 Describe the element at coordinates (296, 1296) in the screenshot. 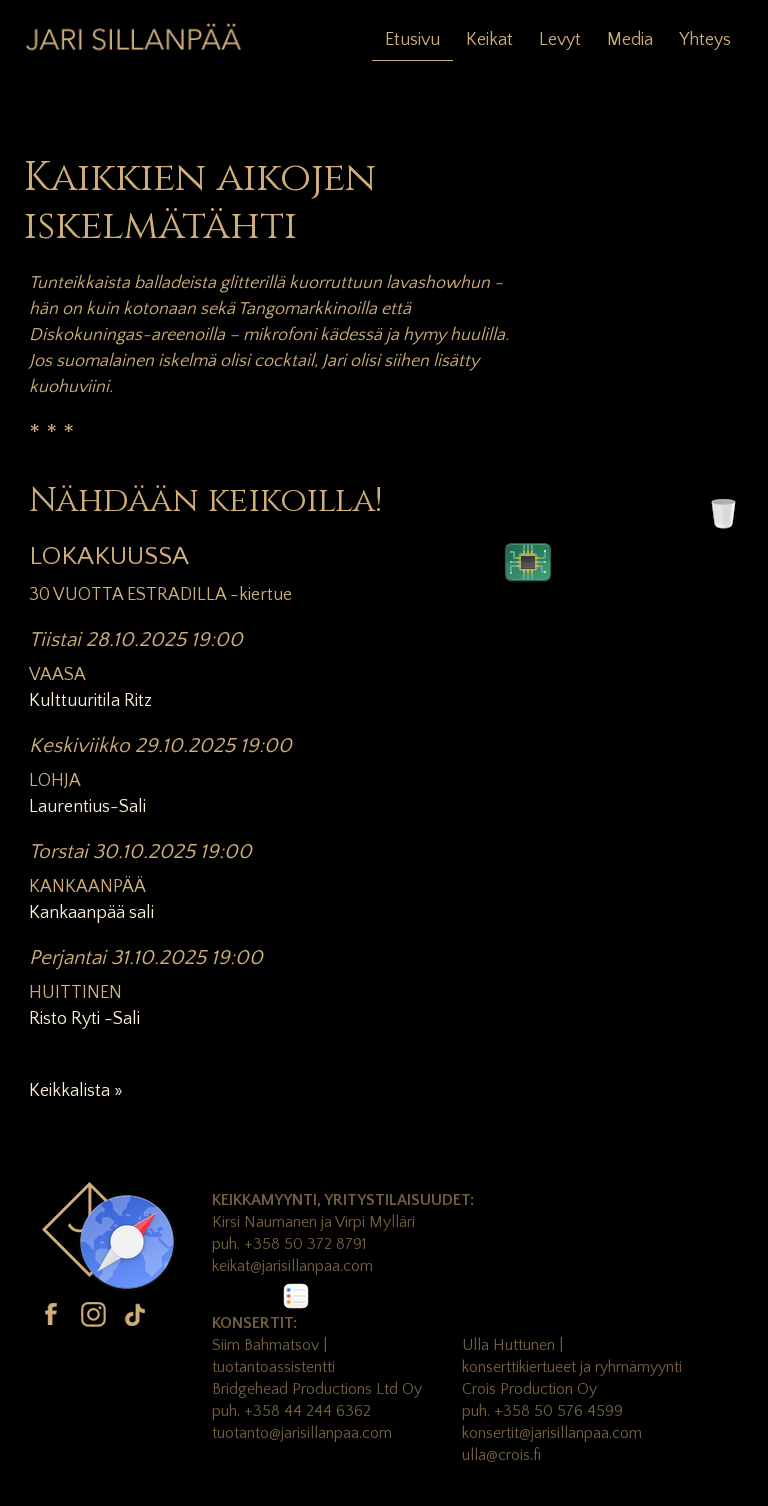

I see `open the Reminders app` at that location.